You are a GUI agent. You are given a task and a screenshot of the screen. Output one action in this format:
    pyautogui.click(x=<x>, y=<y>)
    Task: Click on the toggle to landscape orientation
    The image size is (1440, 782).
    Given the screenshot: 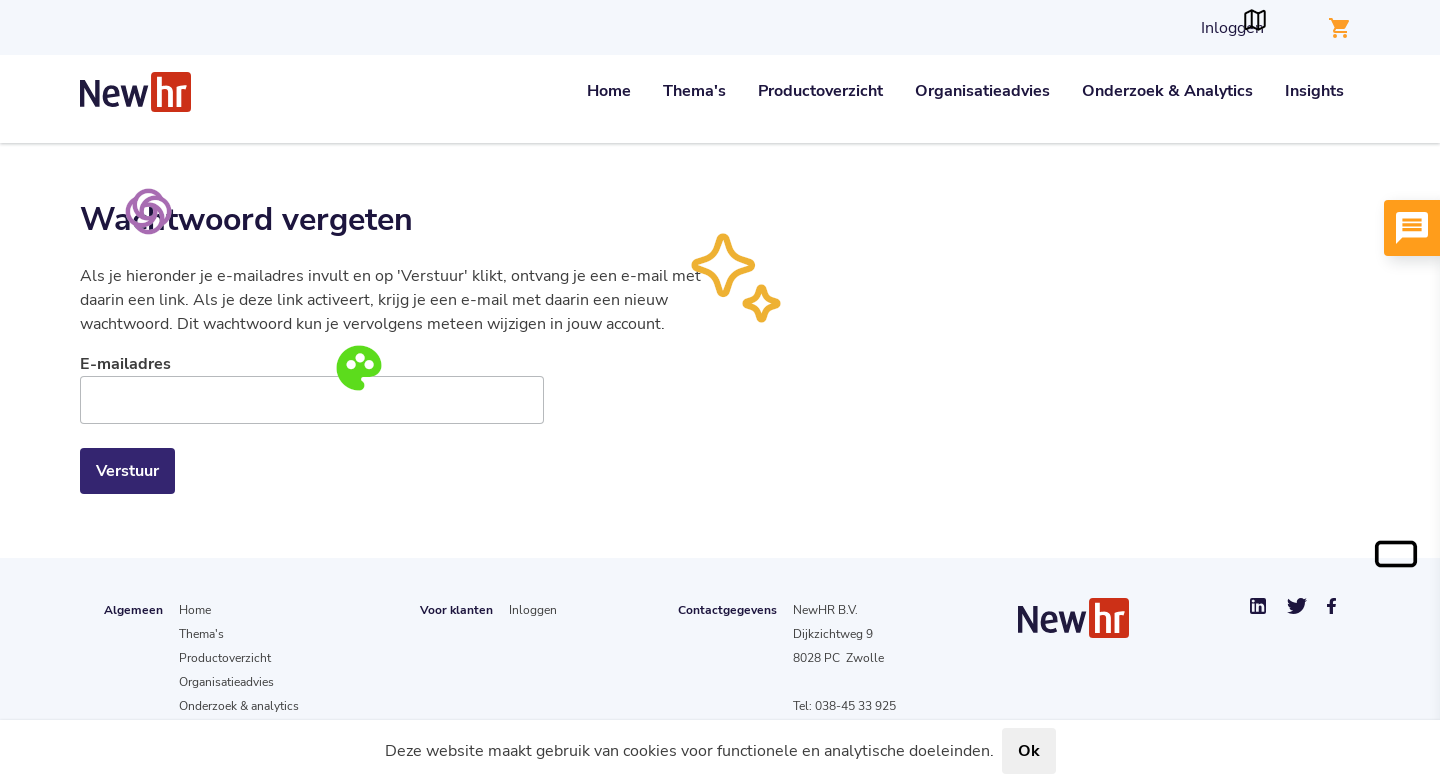 What is the action you would take?
    pyautogui.click(x=1396, y=554)
    